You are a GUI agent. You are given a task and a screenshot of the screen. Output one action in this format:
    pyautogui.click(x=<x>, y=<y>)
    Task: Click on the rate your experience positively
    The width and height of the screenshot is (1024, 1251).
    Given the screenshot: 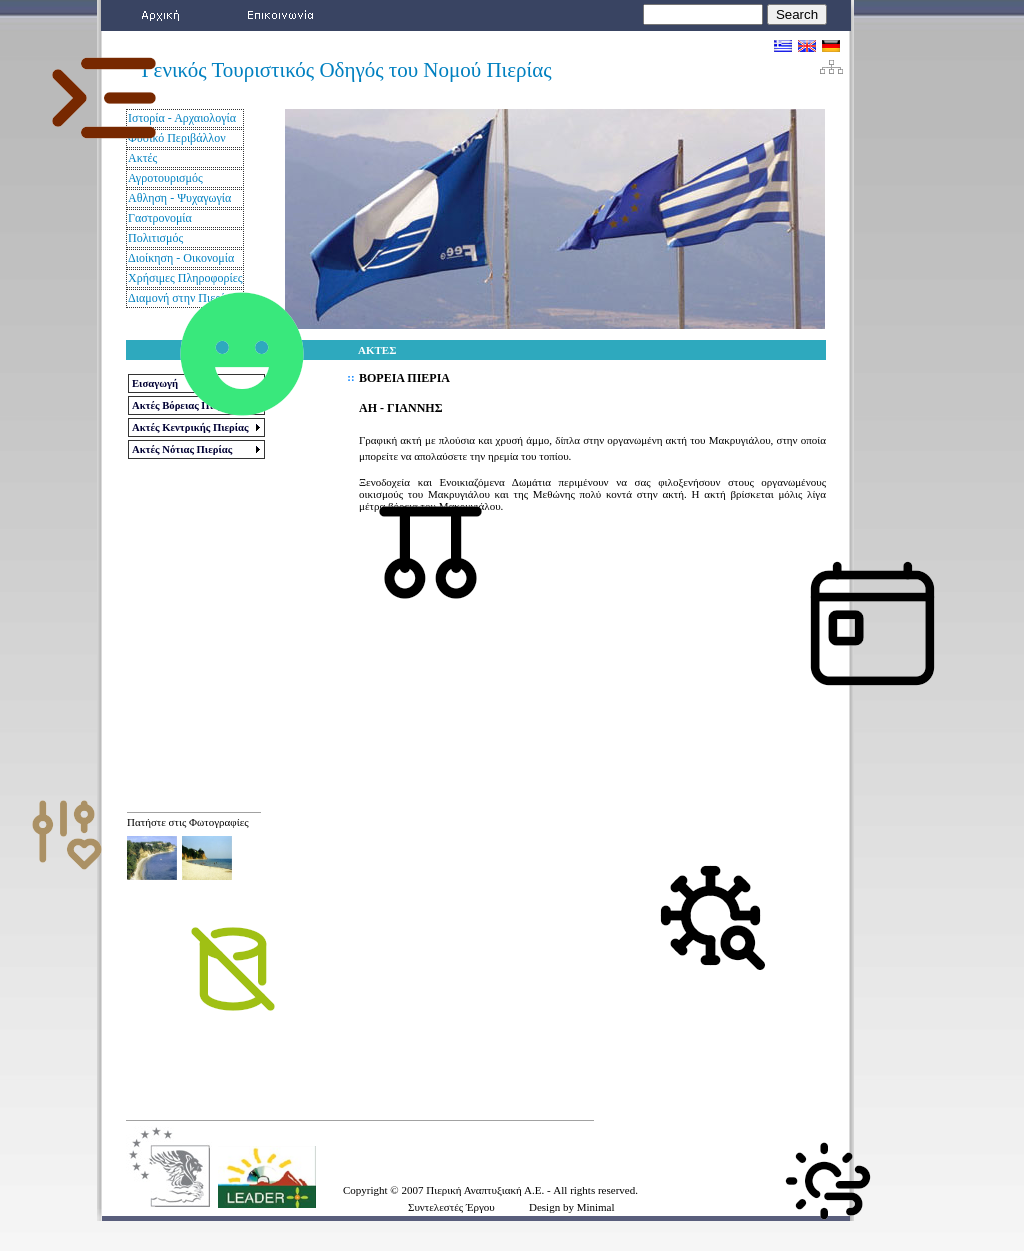 What is the action you would take?
    pyautogui.click(x=242, y=354)
    